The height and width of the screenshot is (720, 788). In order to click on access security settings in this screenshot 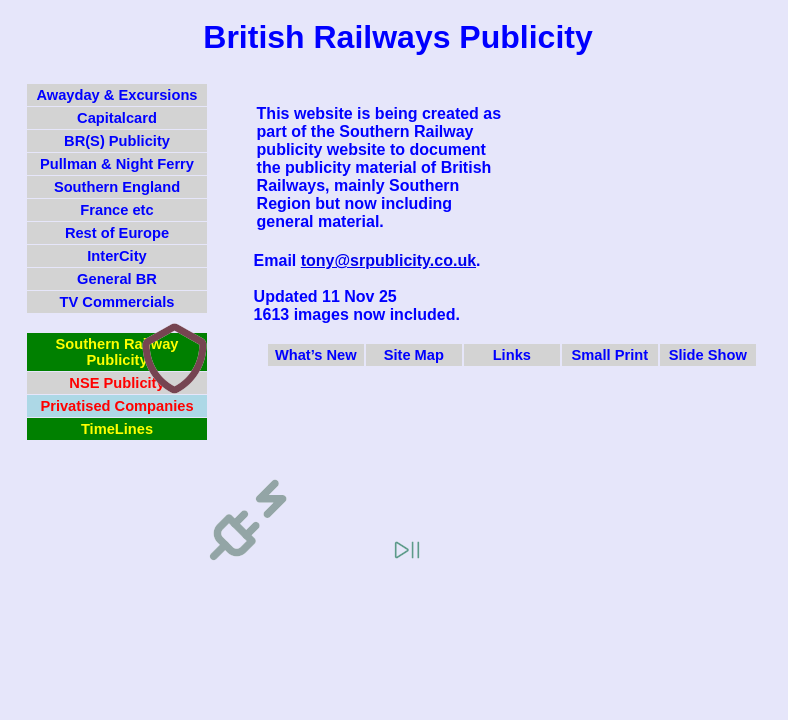, I will do `click(174, 358)`.